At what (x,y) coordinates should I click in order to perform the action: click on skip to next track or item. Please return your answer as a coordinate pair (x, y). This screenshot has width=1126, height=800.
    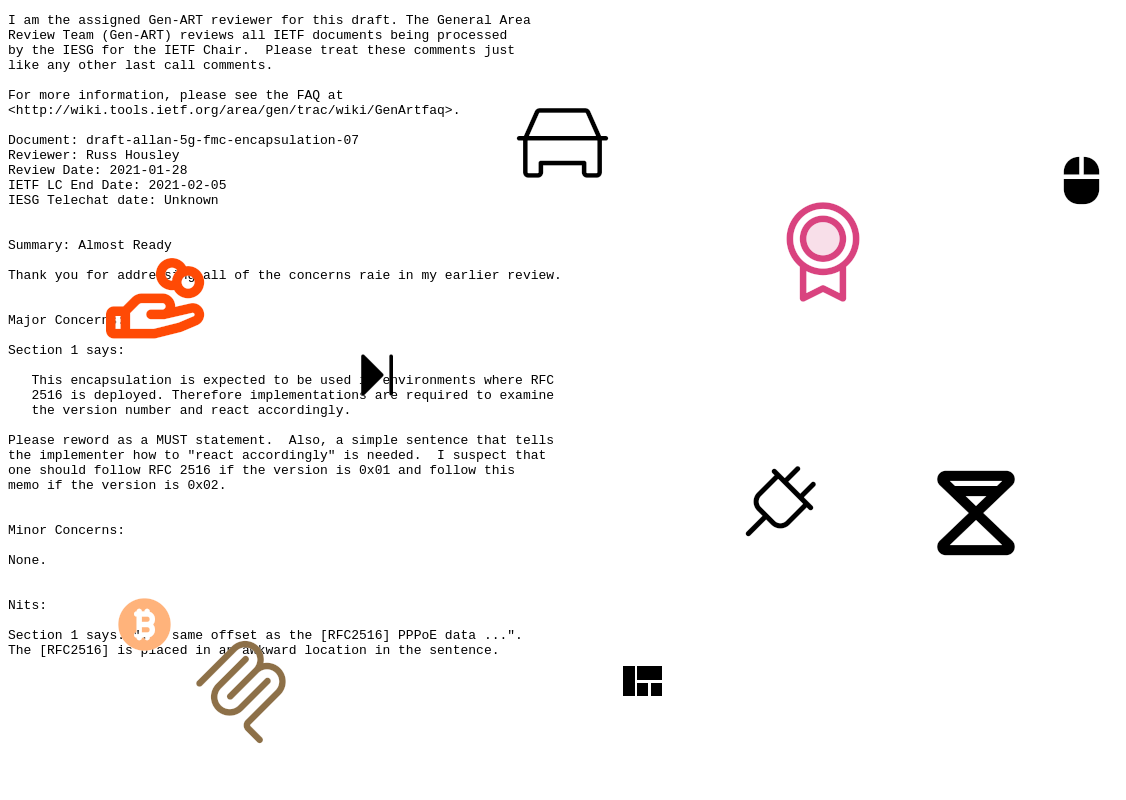
    Looking at the image, I should click on (378, 375).